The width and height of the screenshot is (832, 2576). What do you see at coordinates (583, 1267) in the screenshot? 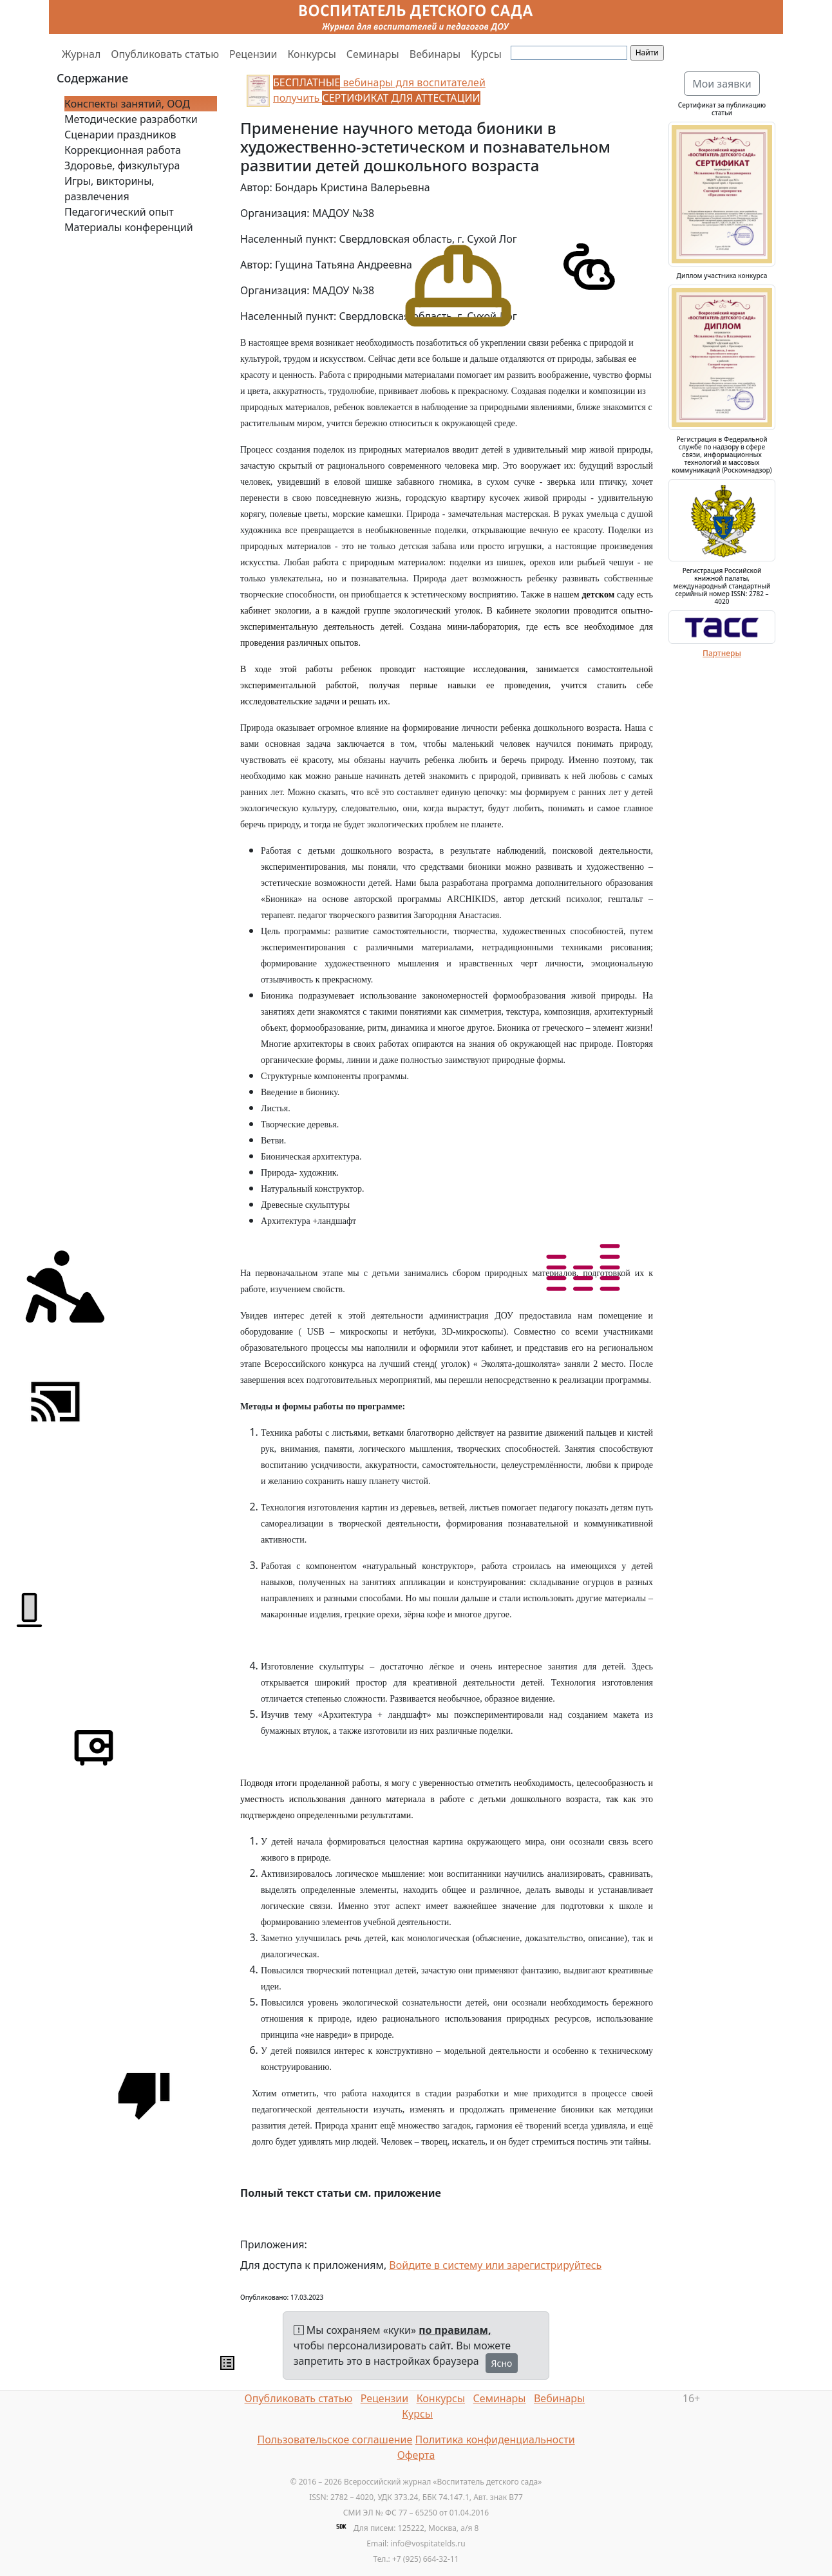
I see `adjust audio equalizer settings` at bounding box center [583, 1267].